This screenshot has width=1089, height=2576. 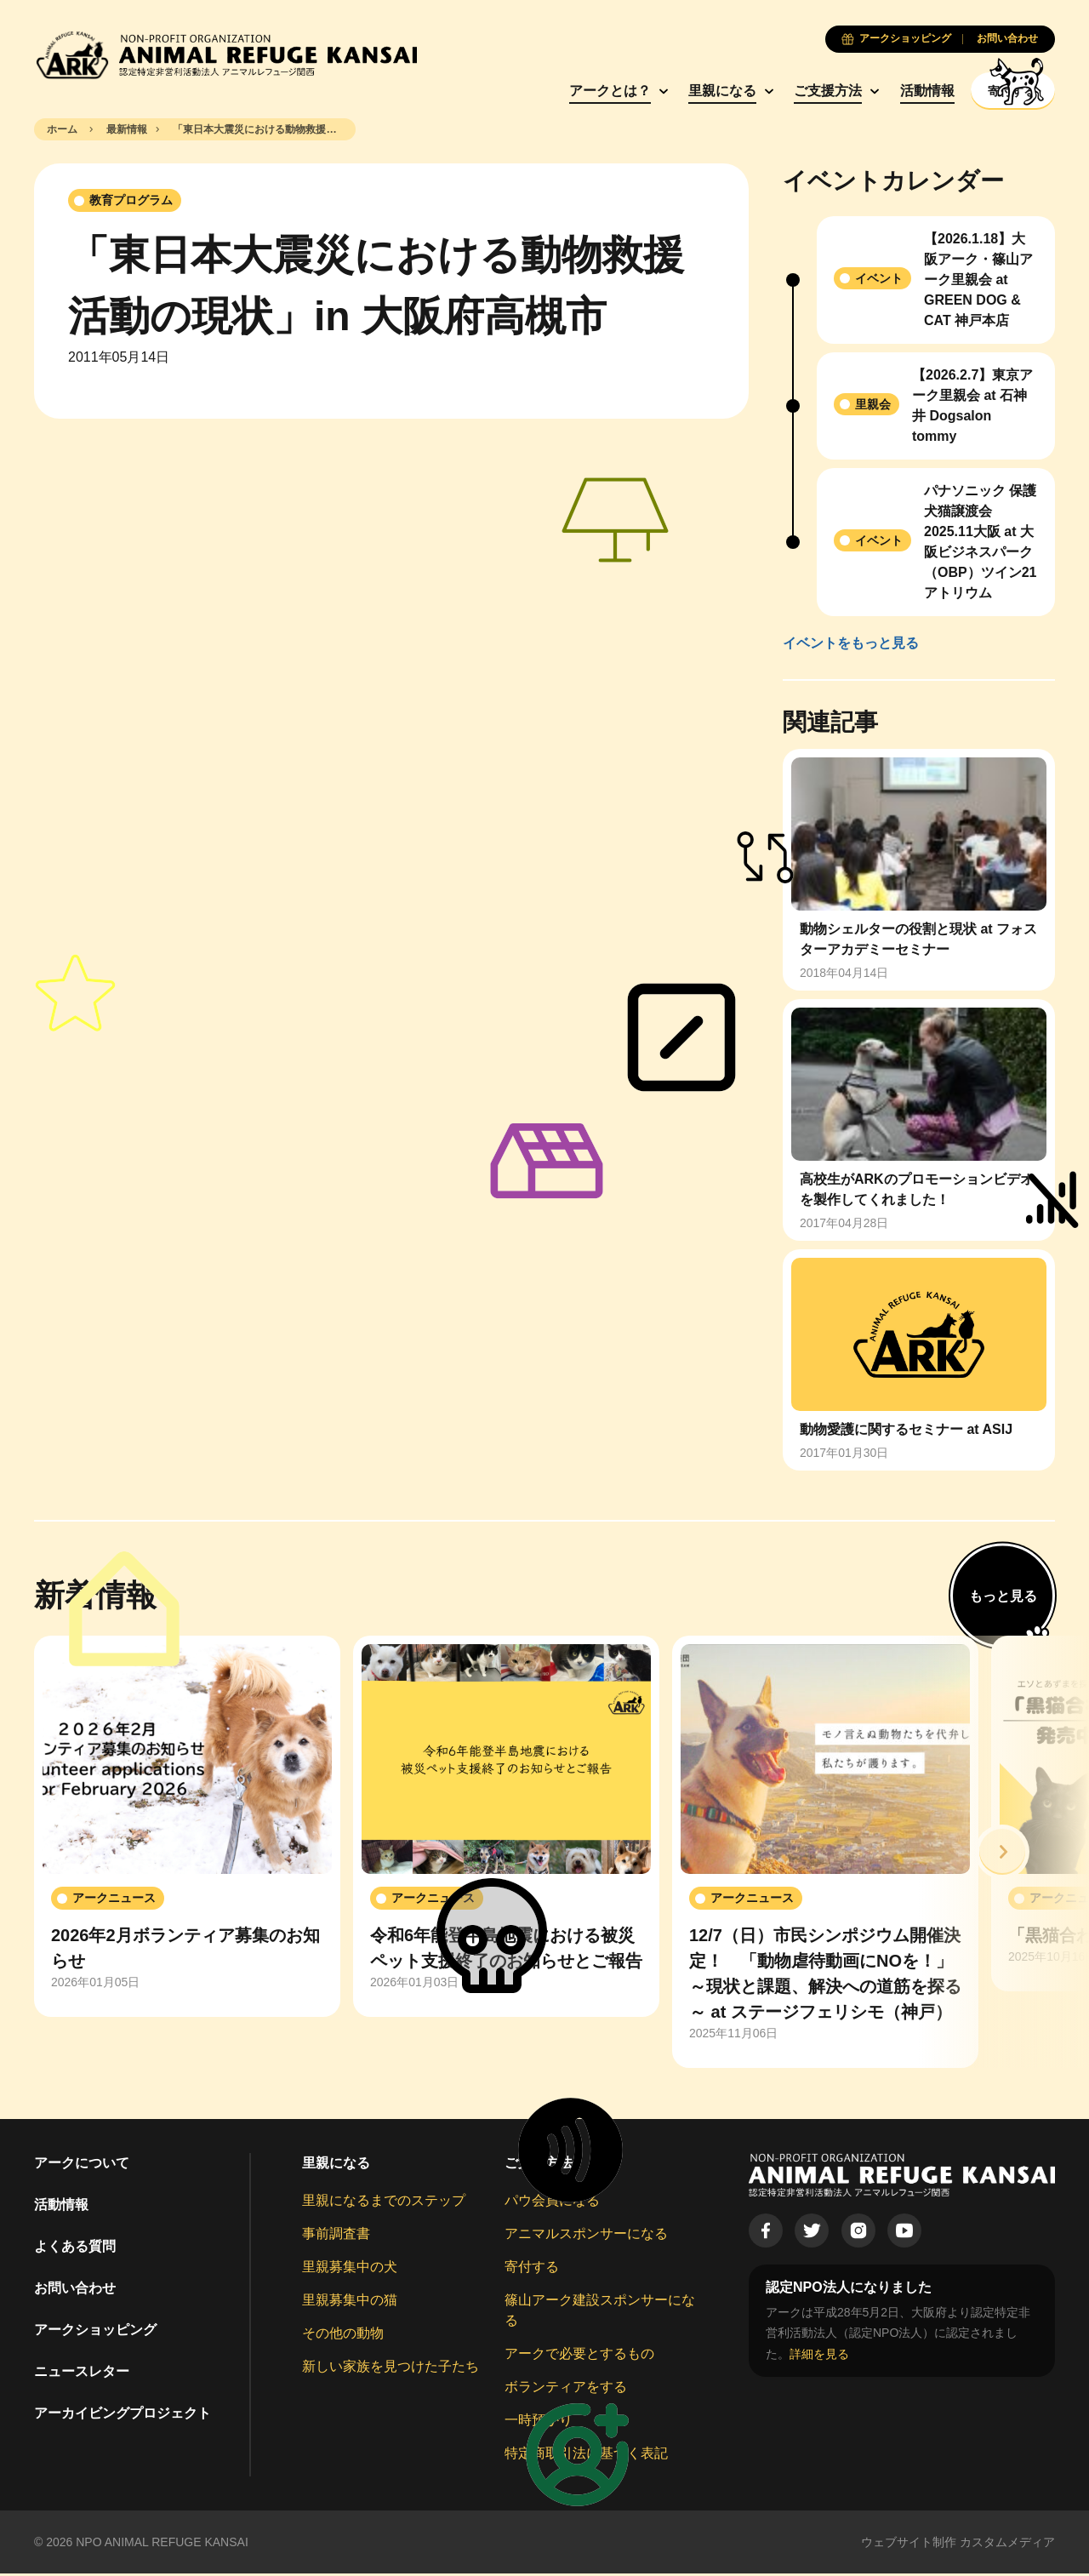 What do you see at coordinates (1053, 1201) in the screenshot?
I see `no cellular signal available` at bounding box center [1053, 1201].